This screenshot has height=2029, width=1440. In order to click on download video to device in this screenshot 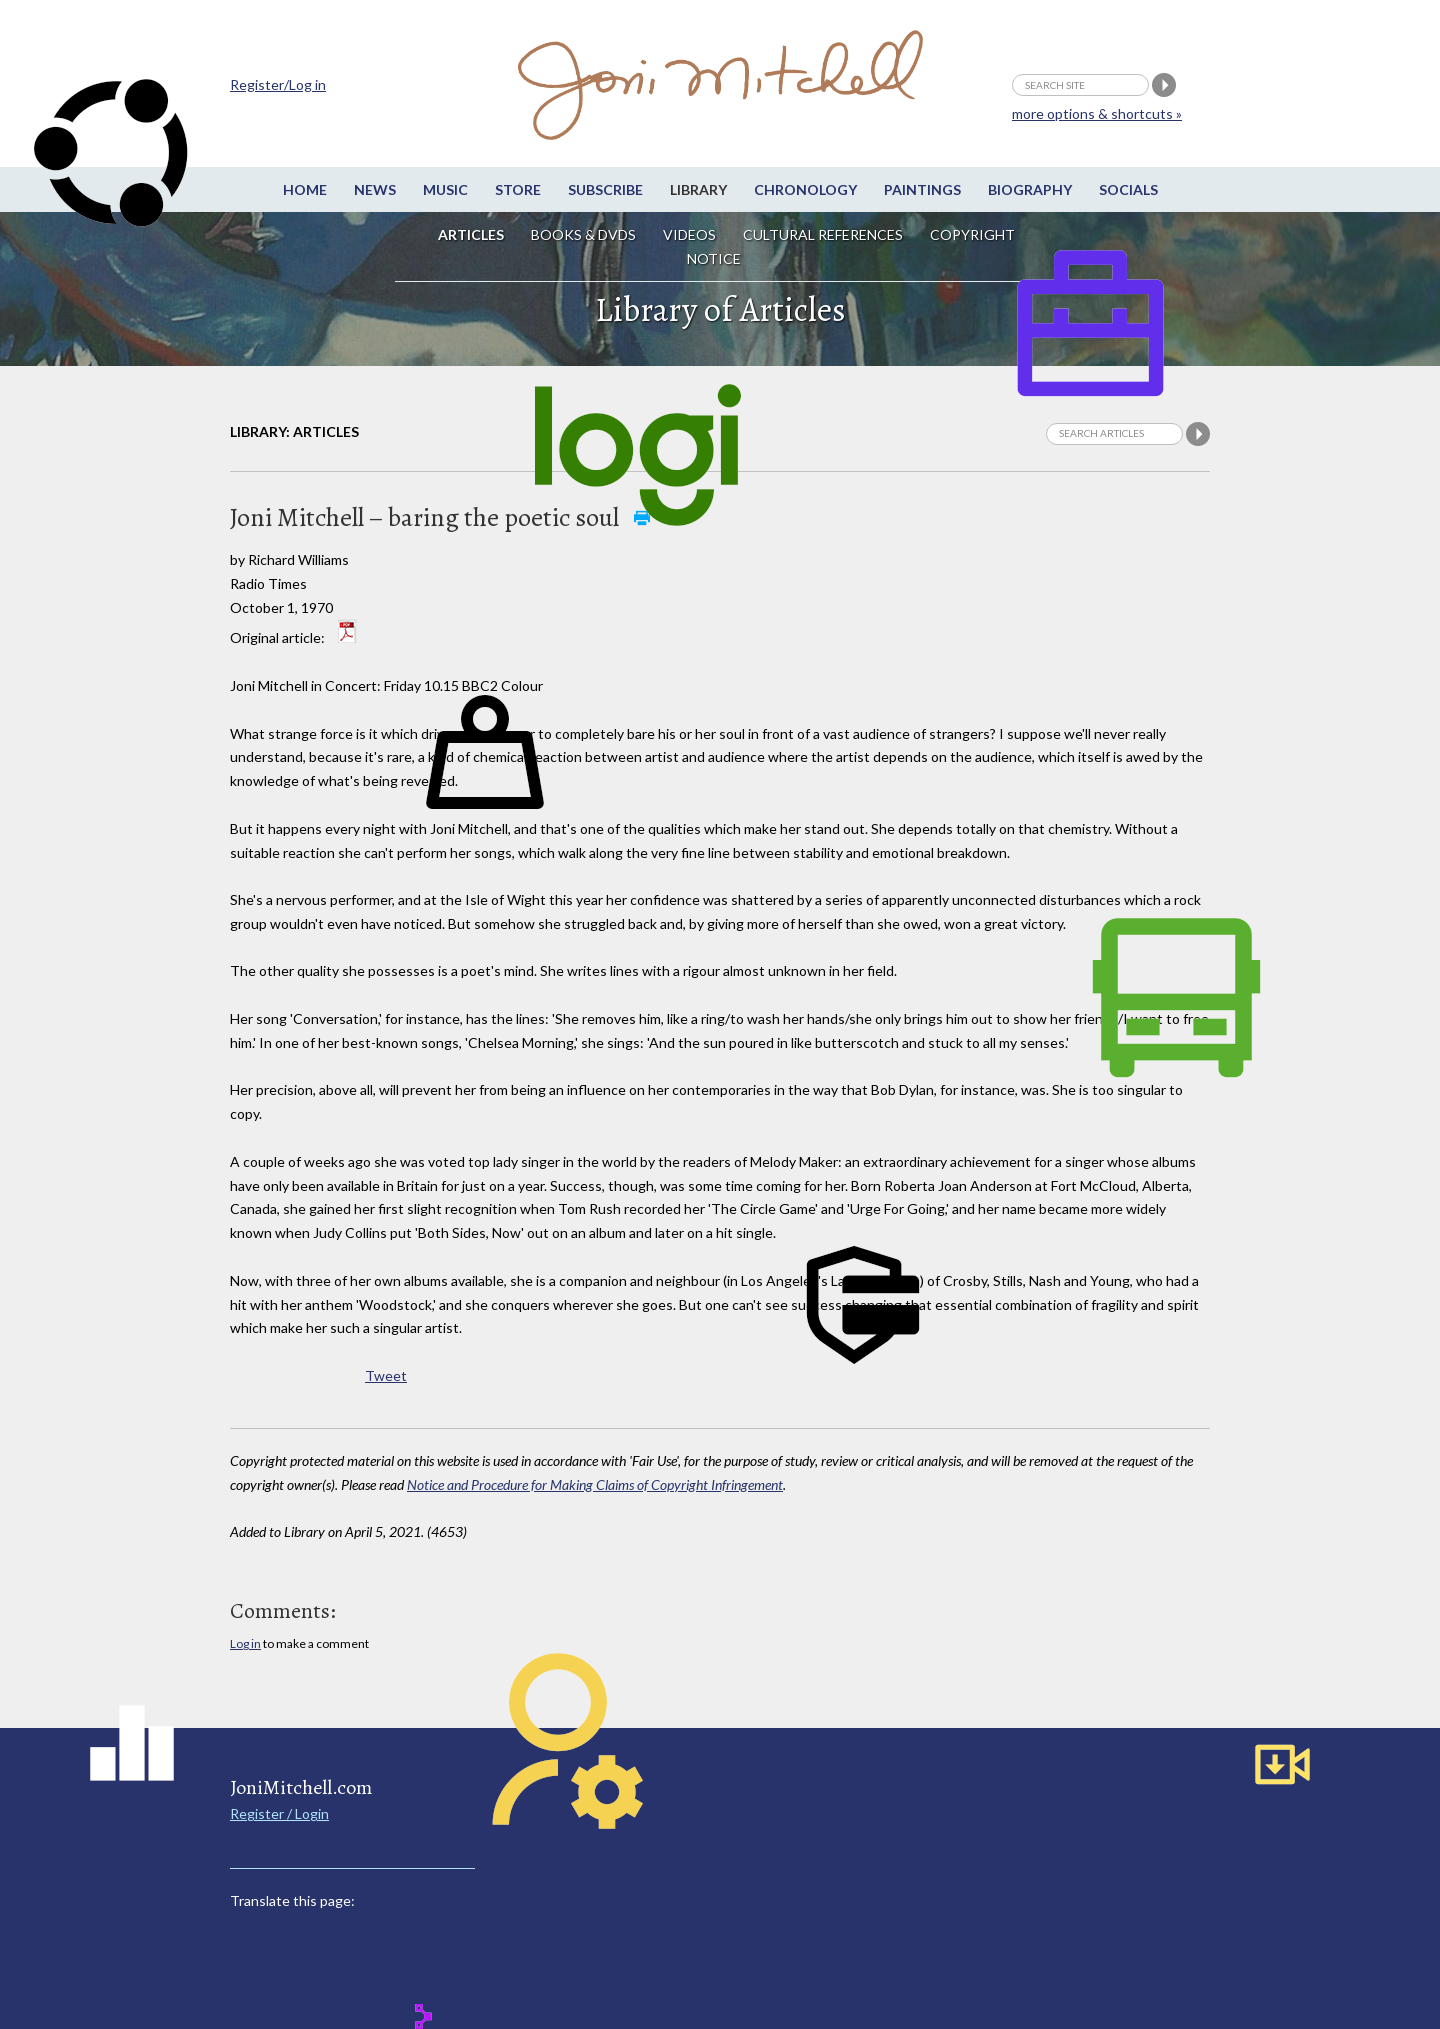, I will do `click(1282, 1764)`.